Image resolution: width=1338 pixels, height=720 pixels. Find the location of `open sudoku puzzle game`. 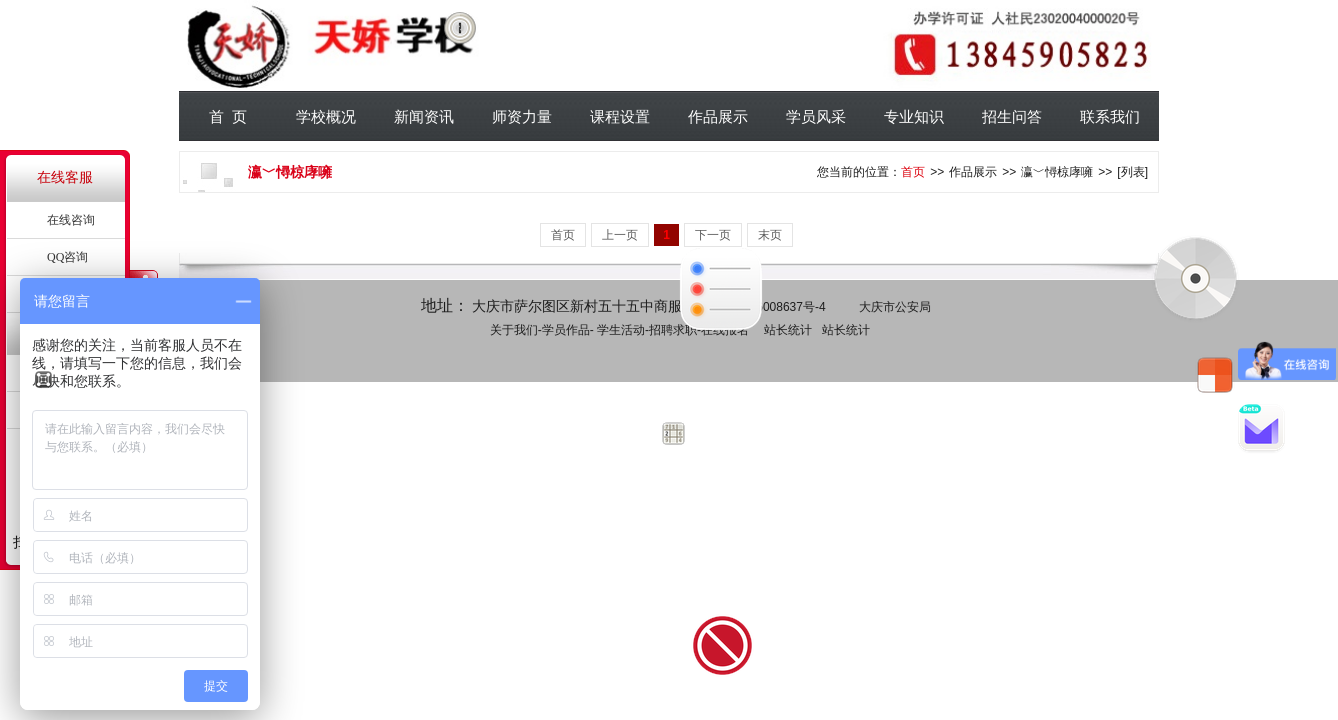

open sudoku puzzle game is located at coordinates (673, 433).